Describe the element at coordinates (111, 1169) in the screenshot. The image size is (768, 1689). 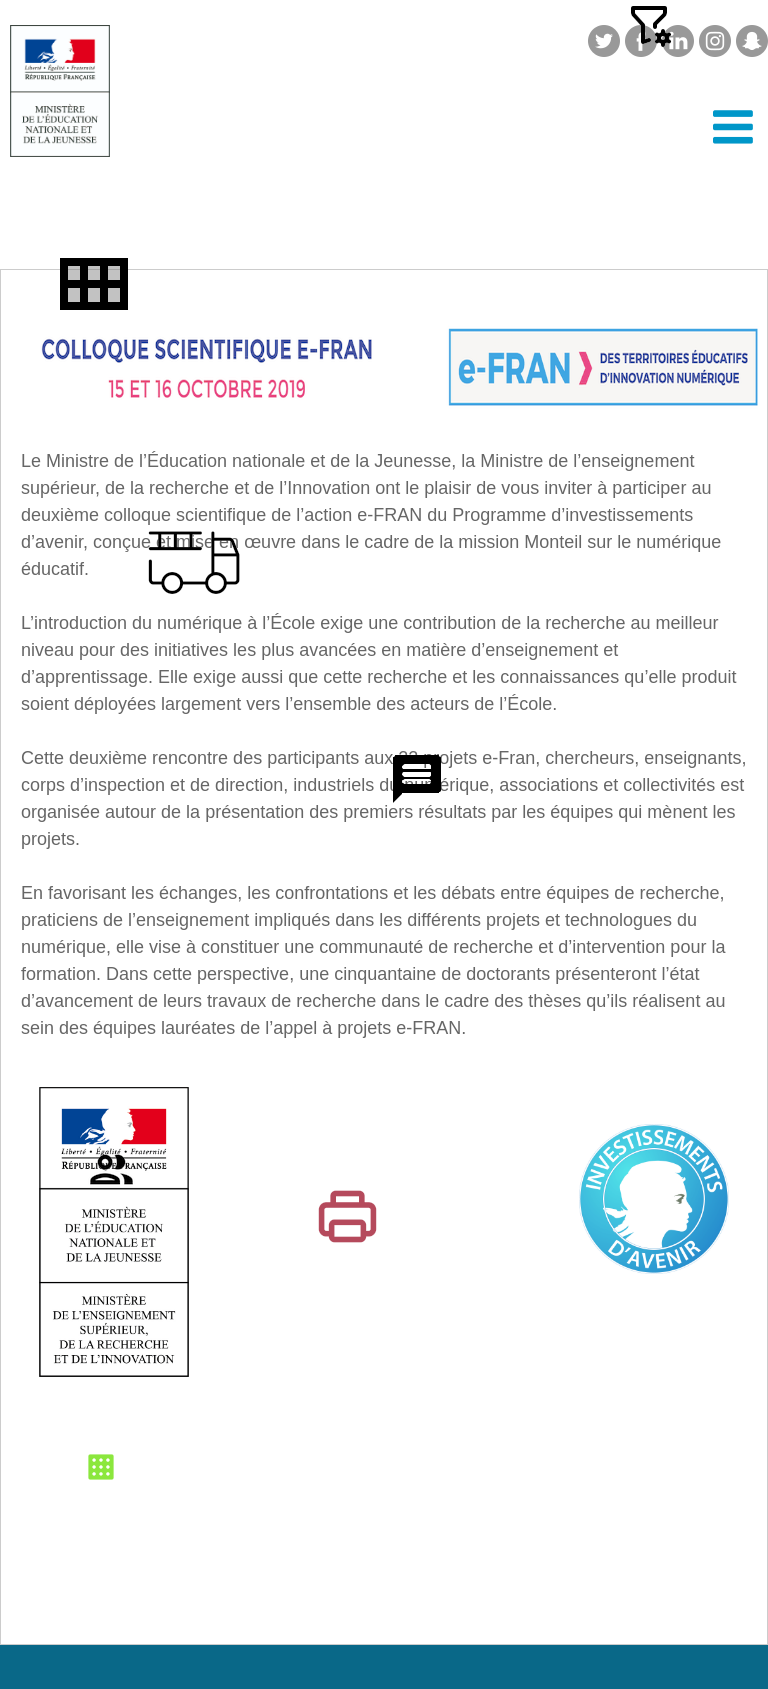
I see `view contacts or people list` at that location.